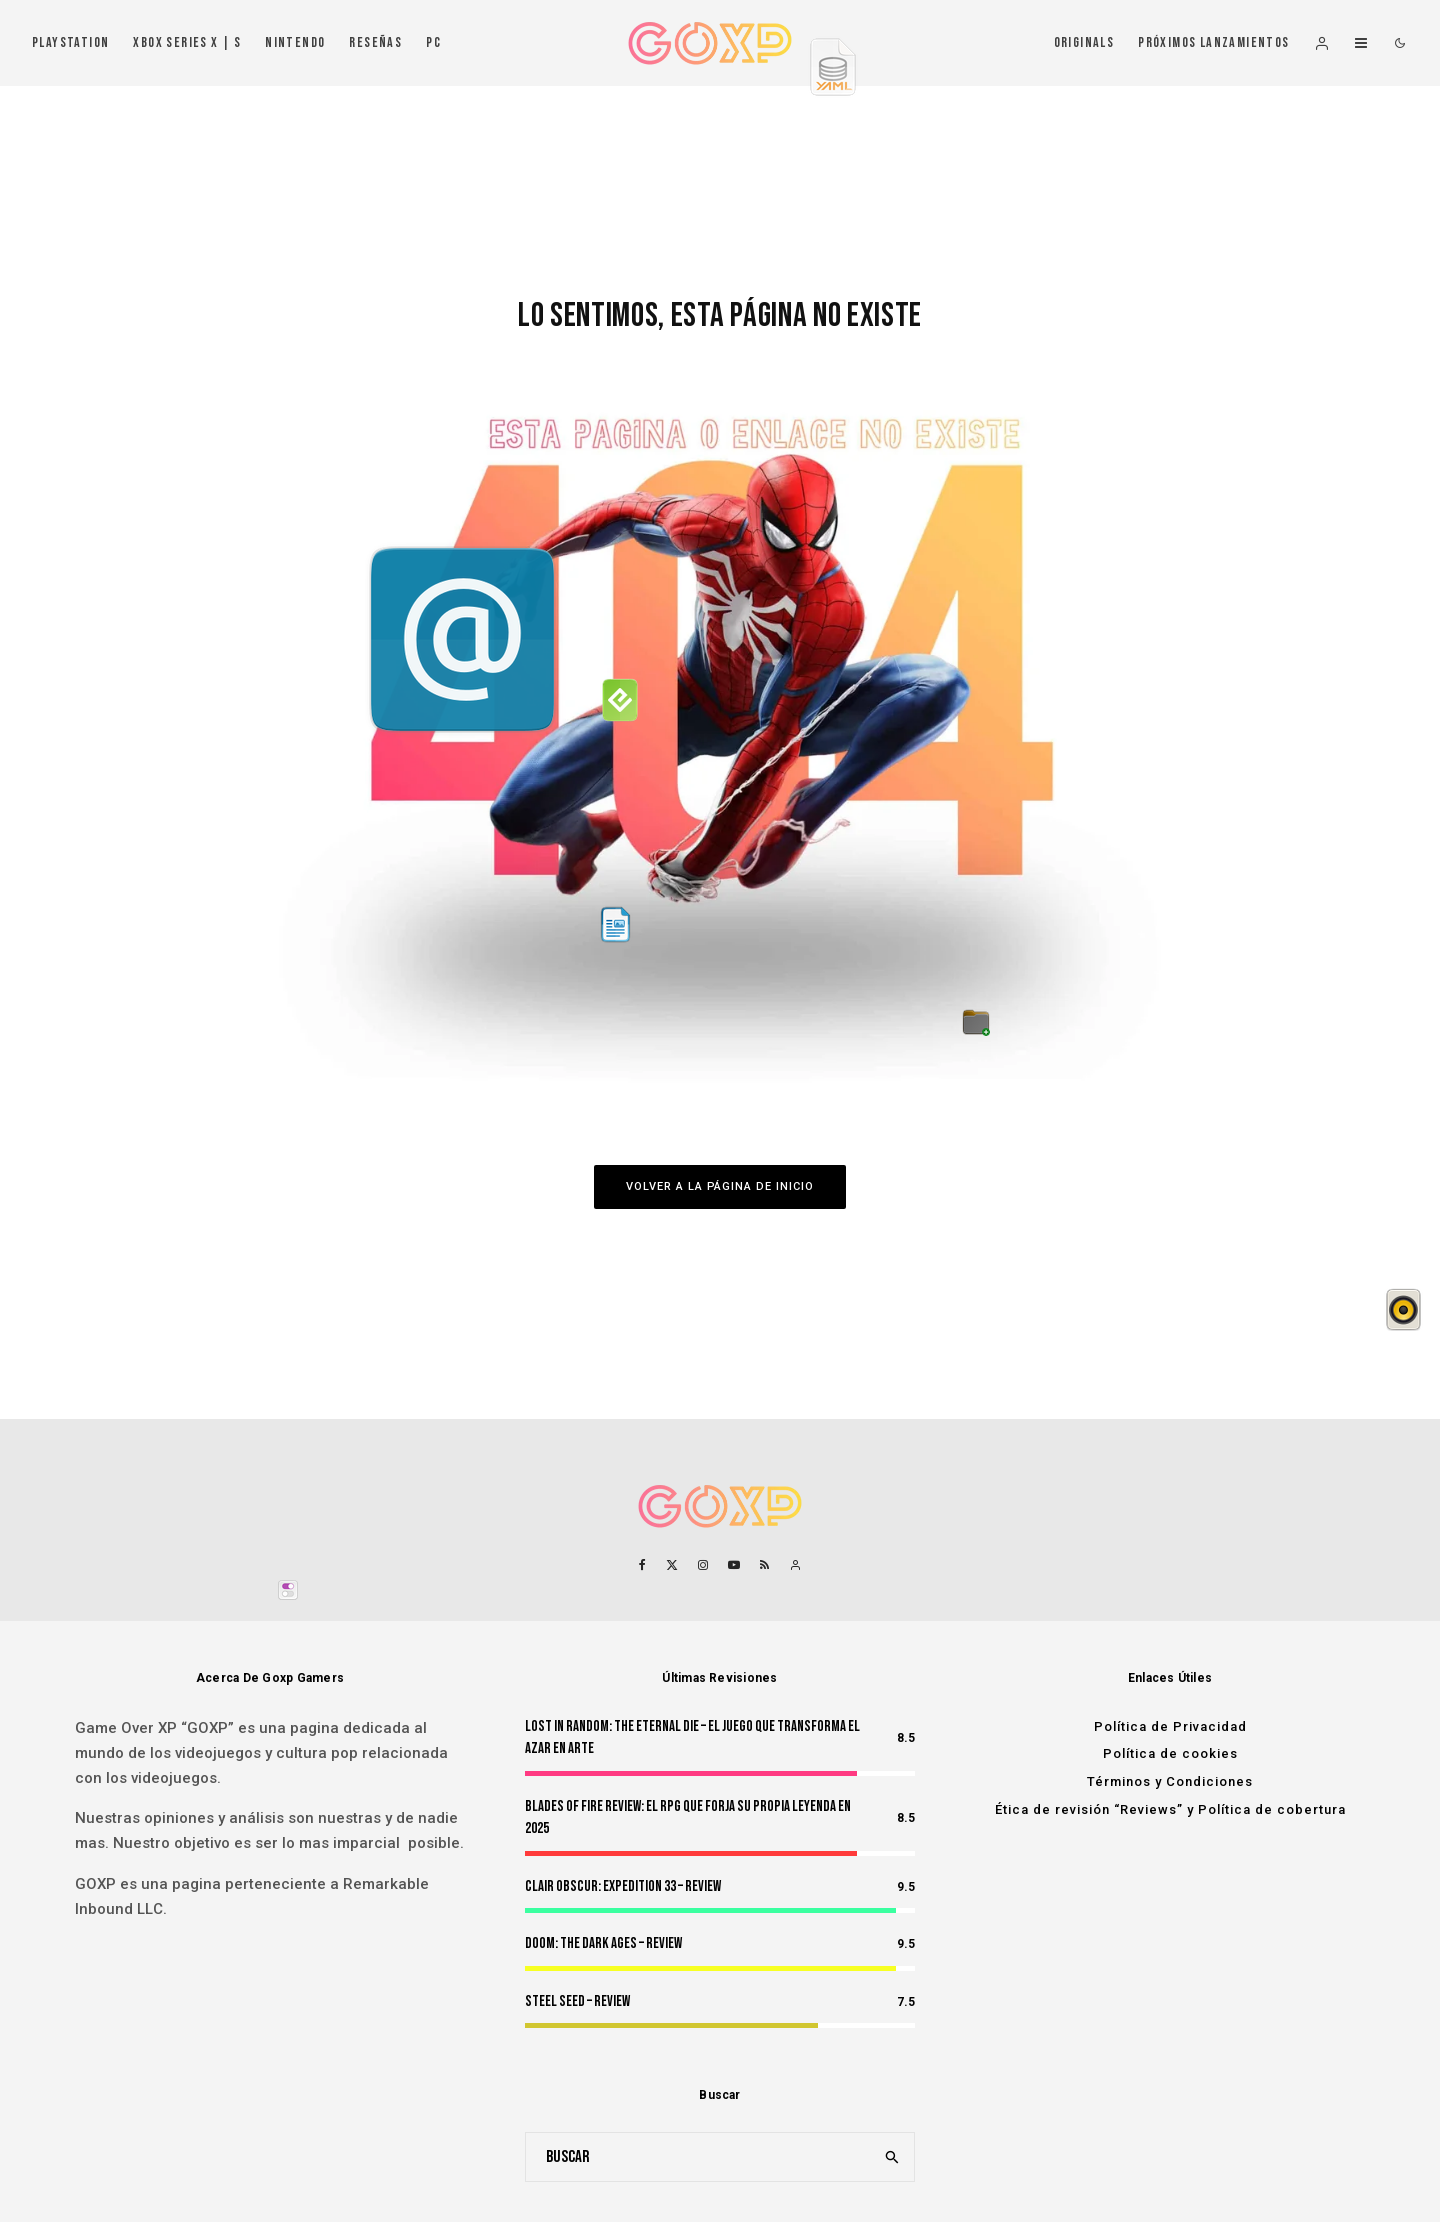 This screenshot has width=1440, height=2222. Describe the element at coordinates (620, 700) in the screenshot. I see `an epub ebook file` at that location.